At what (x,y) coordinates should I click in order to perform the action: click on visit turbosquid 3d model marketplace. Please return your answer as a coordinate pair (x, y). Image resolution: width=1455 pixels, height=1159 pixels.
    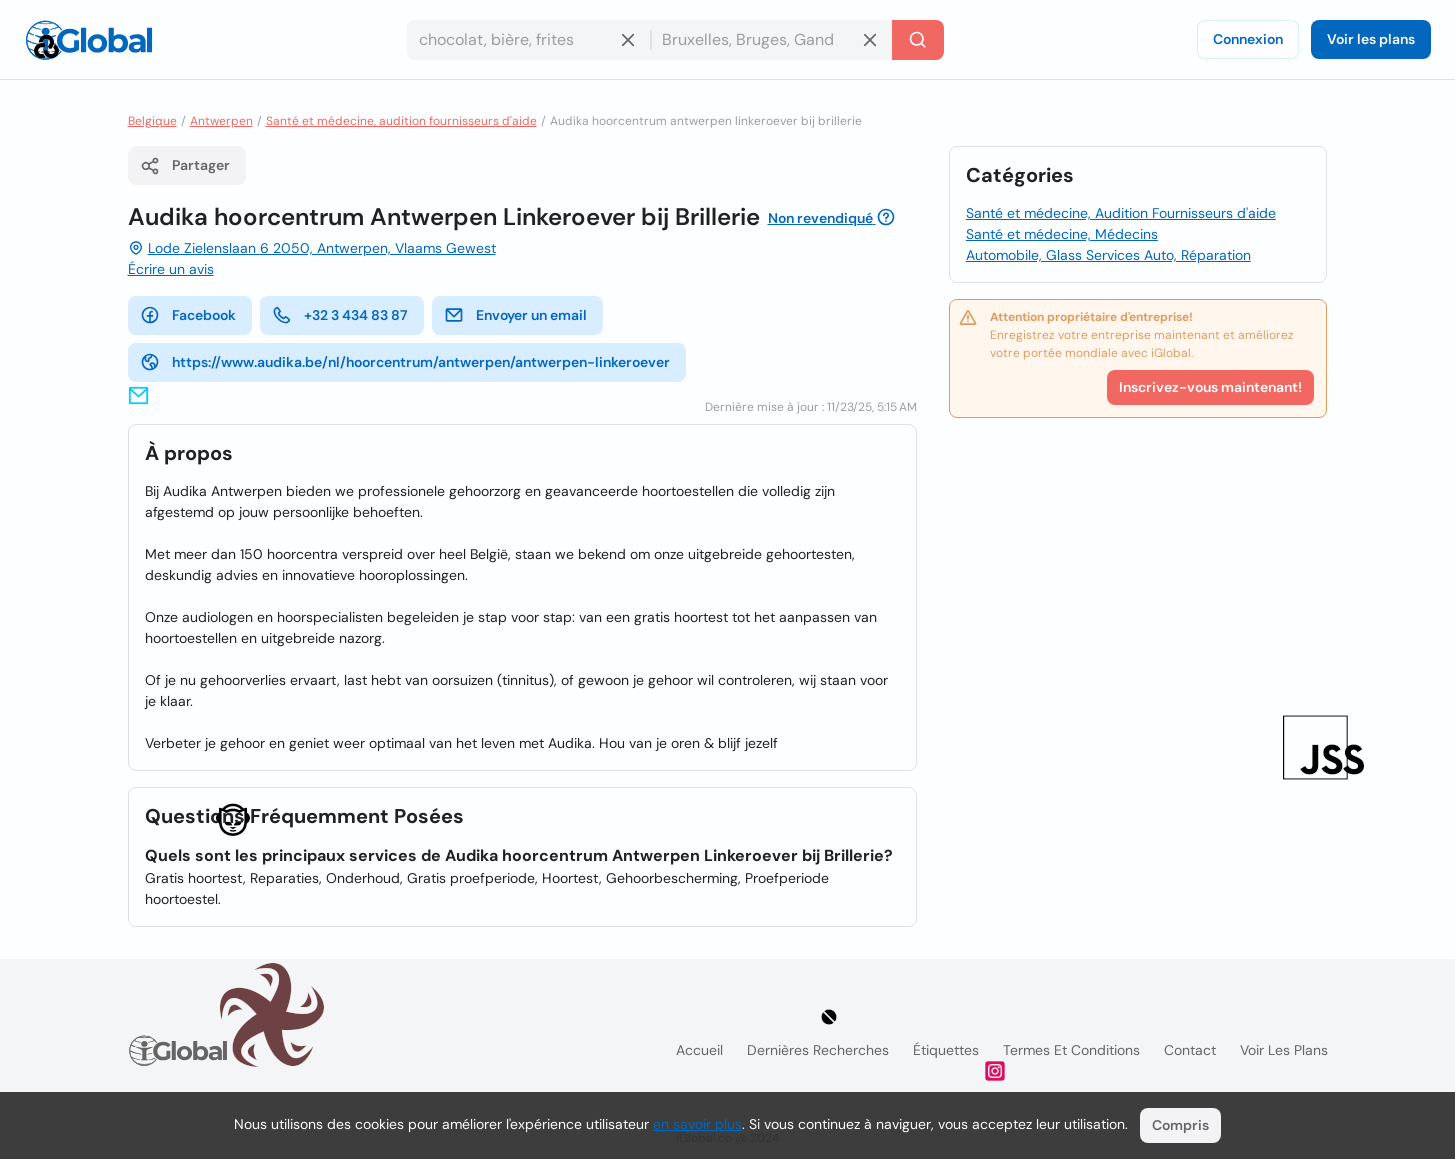
    Looking at the image, I should click on (272, 1015).